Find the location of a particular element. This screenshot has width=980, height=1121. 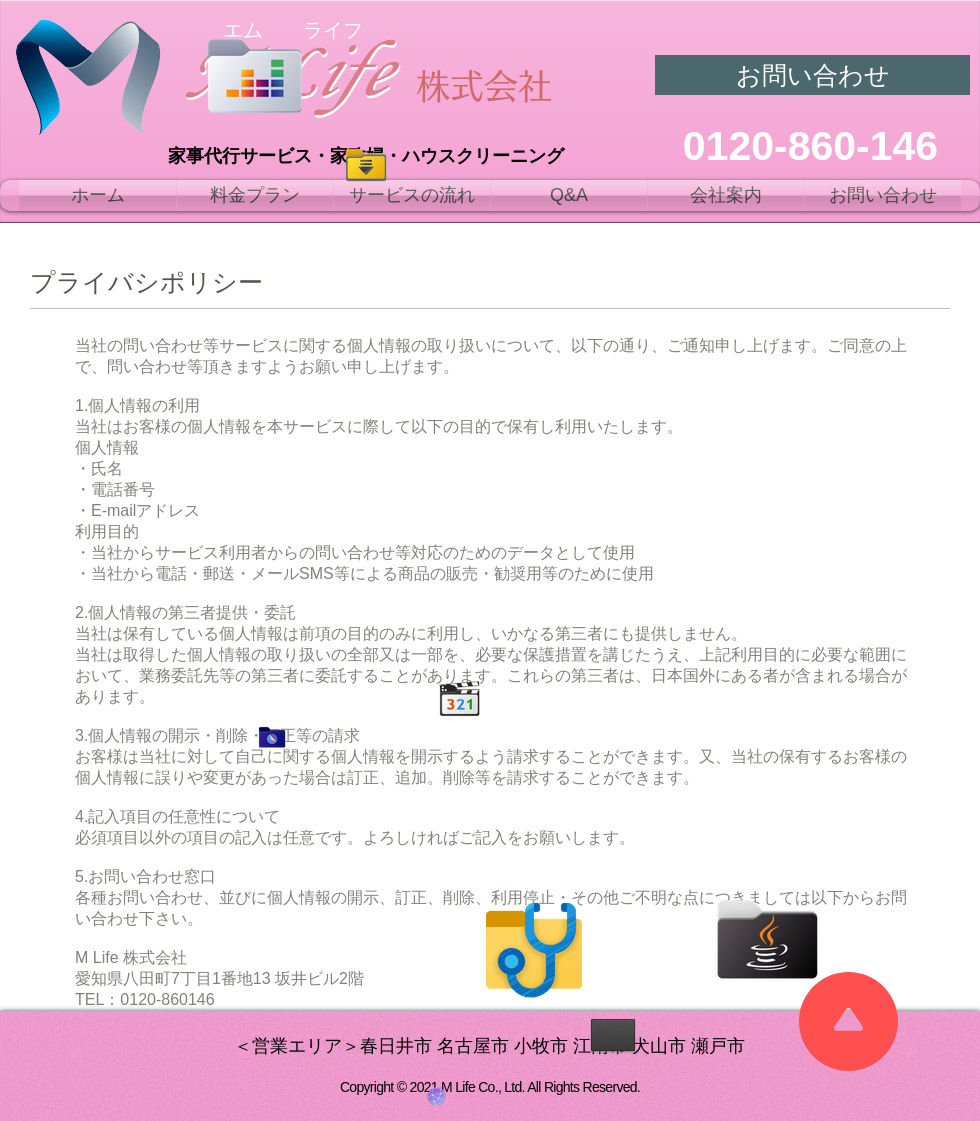

open folder containing java project files is located at coordinates (767, 942).